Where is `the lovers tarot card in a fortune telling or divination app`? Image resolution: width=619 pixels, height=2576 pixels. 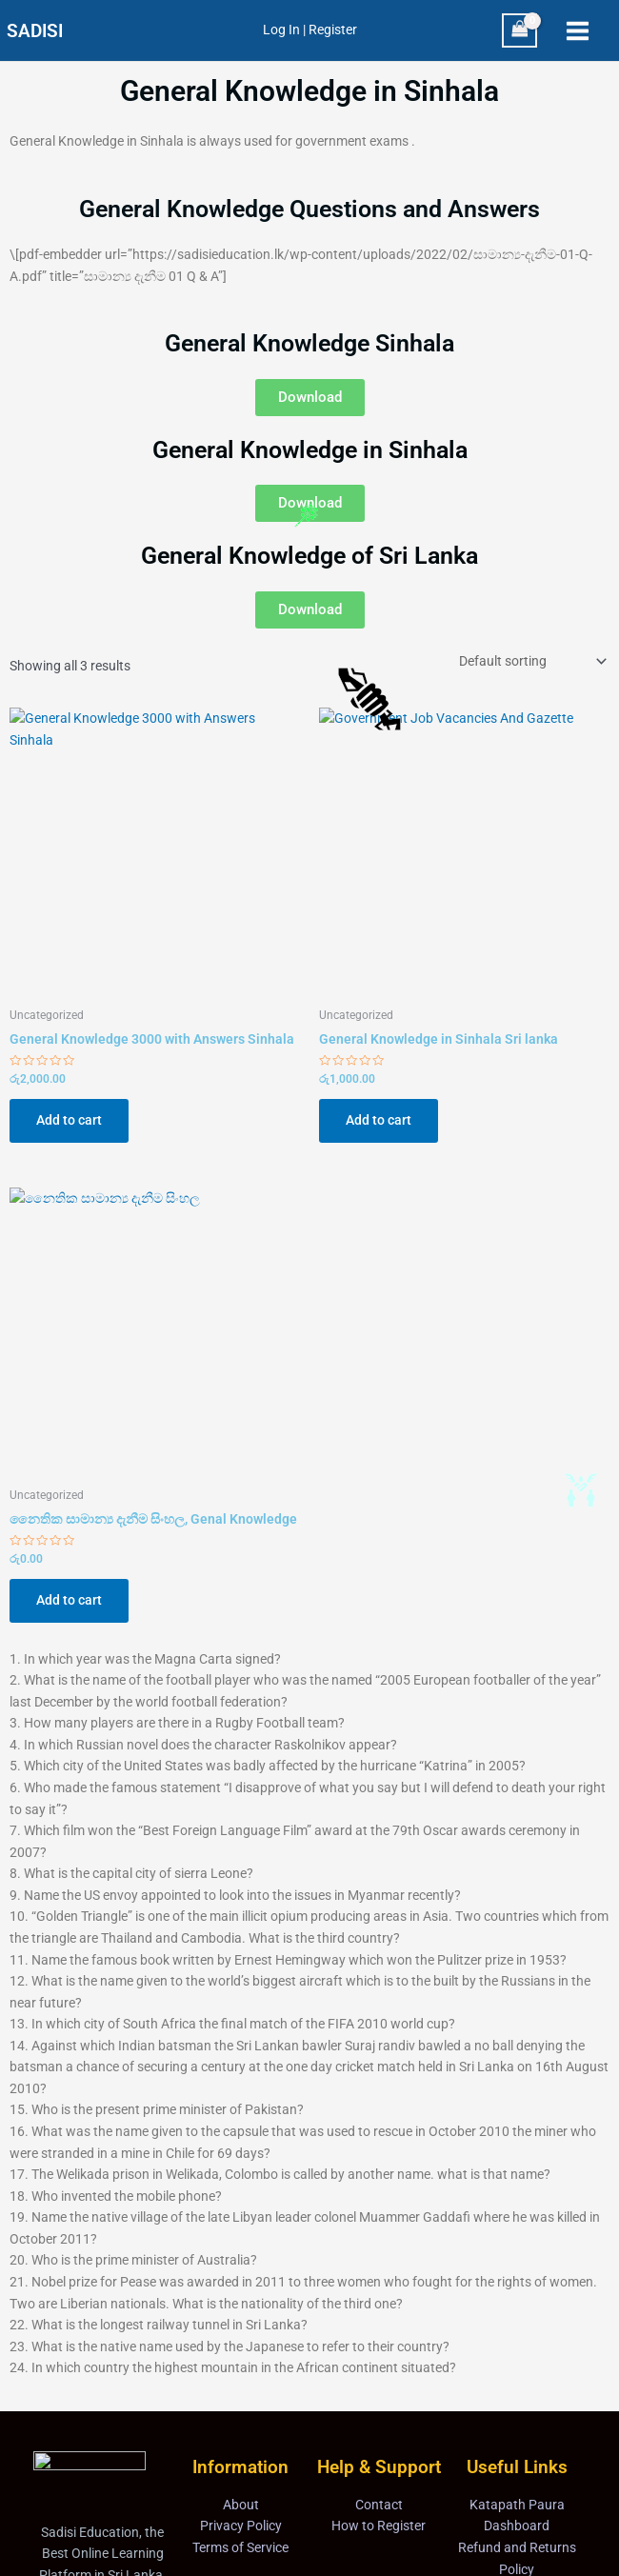
the lovers tarot card in a fortune telling or divination app is located at coordinates (581, 1490).